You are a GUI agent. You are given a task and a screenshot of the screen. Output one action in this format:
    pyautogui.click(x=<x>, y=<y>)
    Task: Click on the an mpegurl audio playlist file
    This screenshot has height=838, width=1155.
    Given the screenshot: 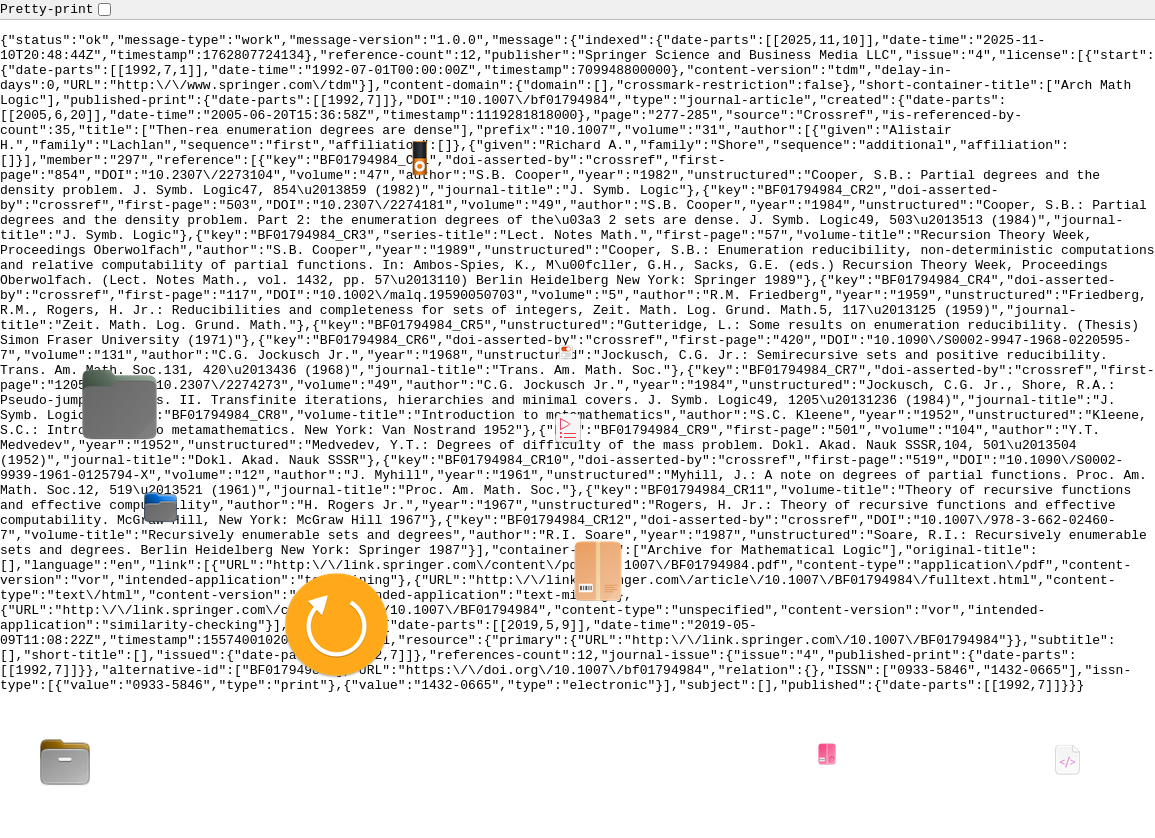 What is the action you would take?
    pyautogui.click(x=568, y=428)
    